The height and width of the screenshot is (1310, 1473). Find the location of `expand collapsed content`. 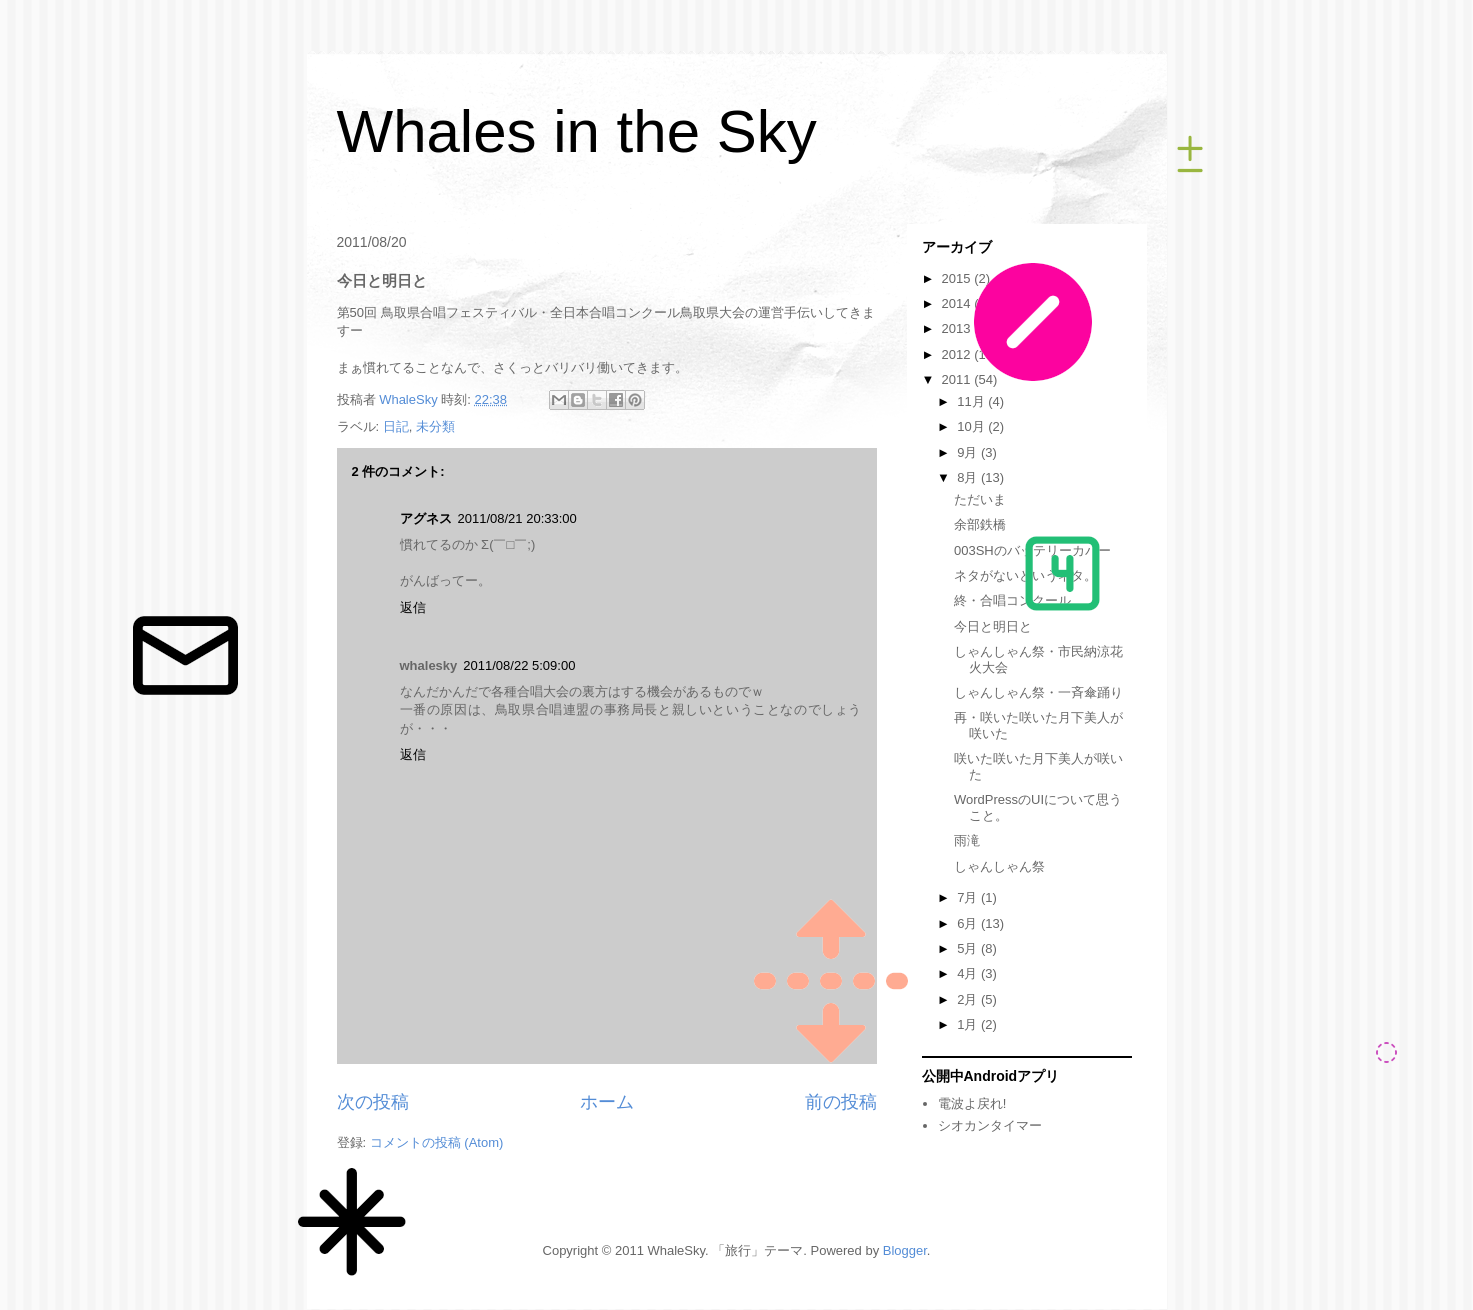

expand collapsed content is located at coordinates (831, 981).